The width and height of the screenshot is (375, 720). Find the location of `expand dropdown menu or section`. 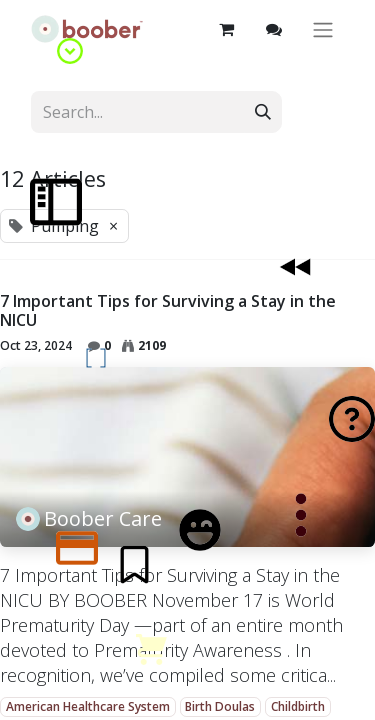

expand dropdown menu or section is located at coordinates (70, 51).